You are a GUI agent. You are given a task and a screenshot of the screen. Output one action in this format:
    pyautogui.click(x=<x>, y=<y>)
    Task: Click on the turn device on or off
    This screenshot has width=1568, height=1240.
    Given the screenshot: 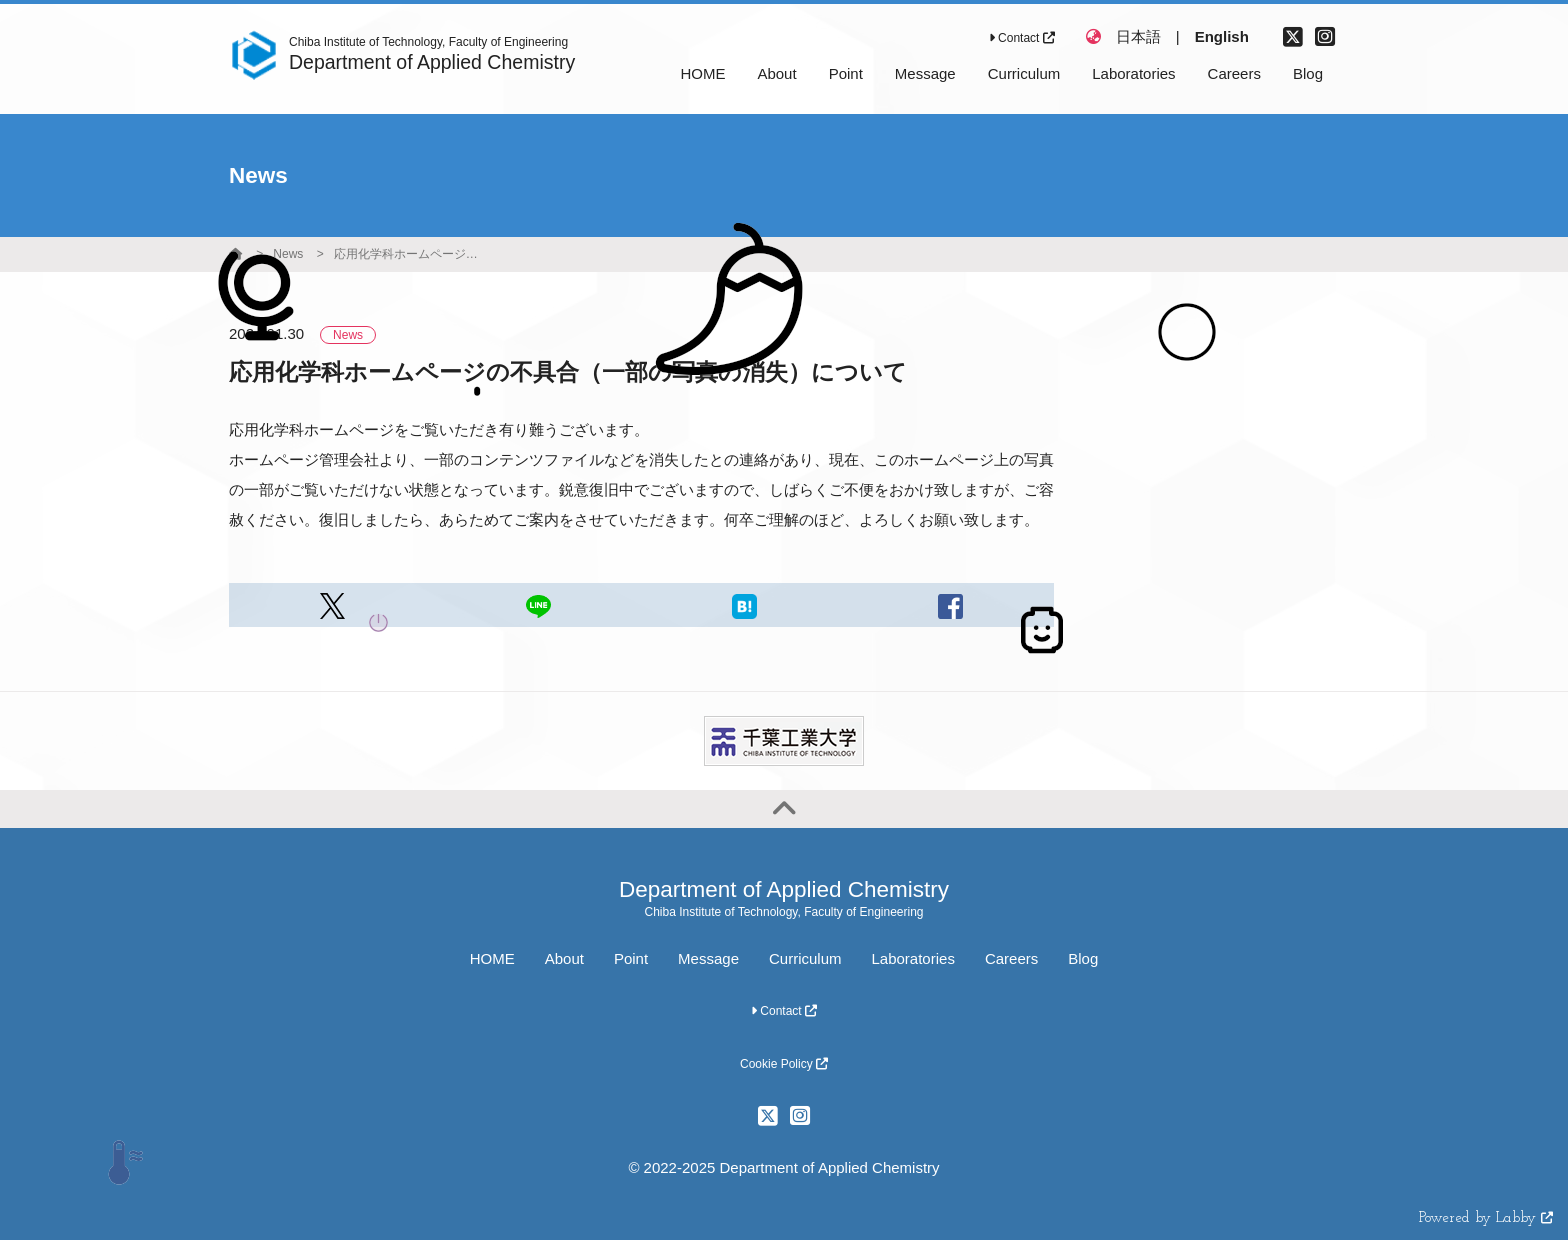 What is the action you would take?
    pyautogui.click(x=378, y=622)
    